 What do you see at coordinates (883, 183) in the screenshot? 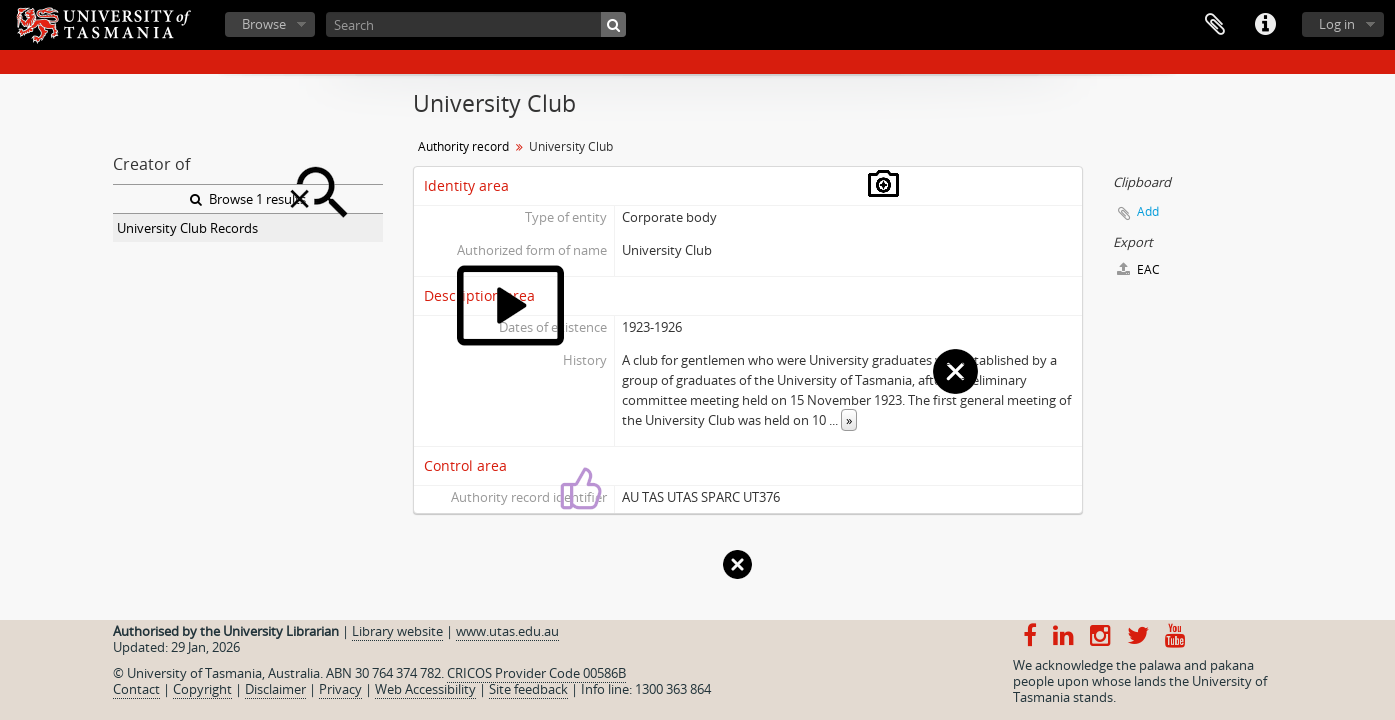
I see `enhance or improve photo quality` at bounding box center [883, 183].